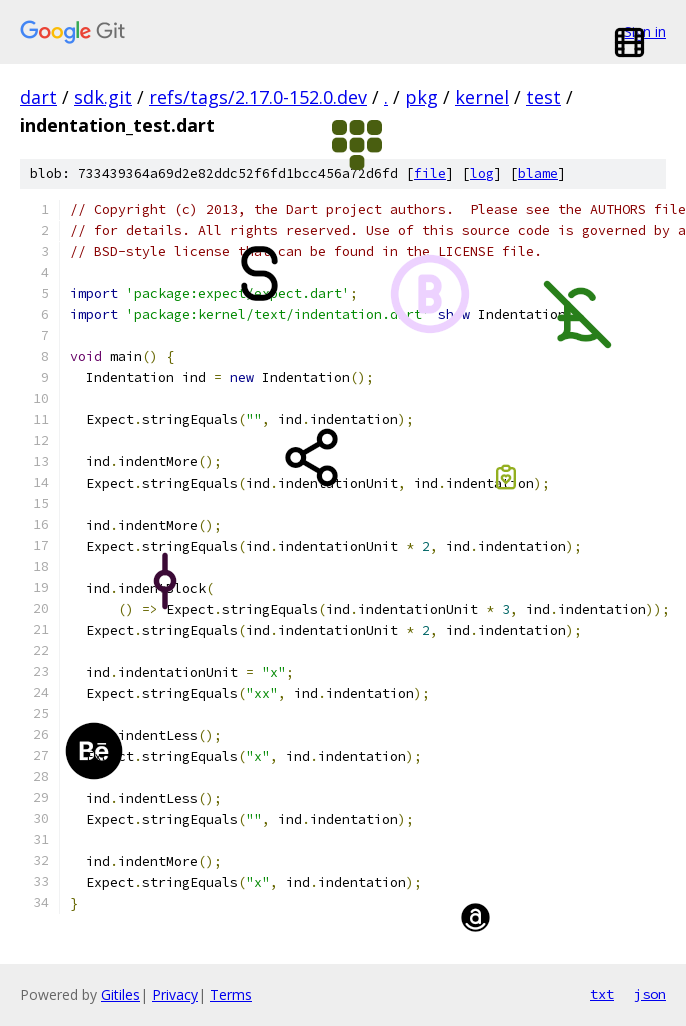  Describe the element at coordinates (357, 145) in the screenshot. I see `open the phone dialpad` at that location.